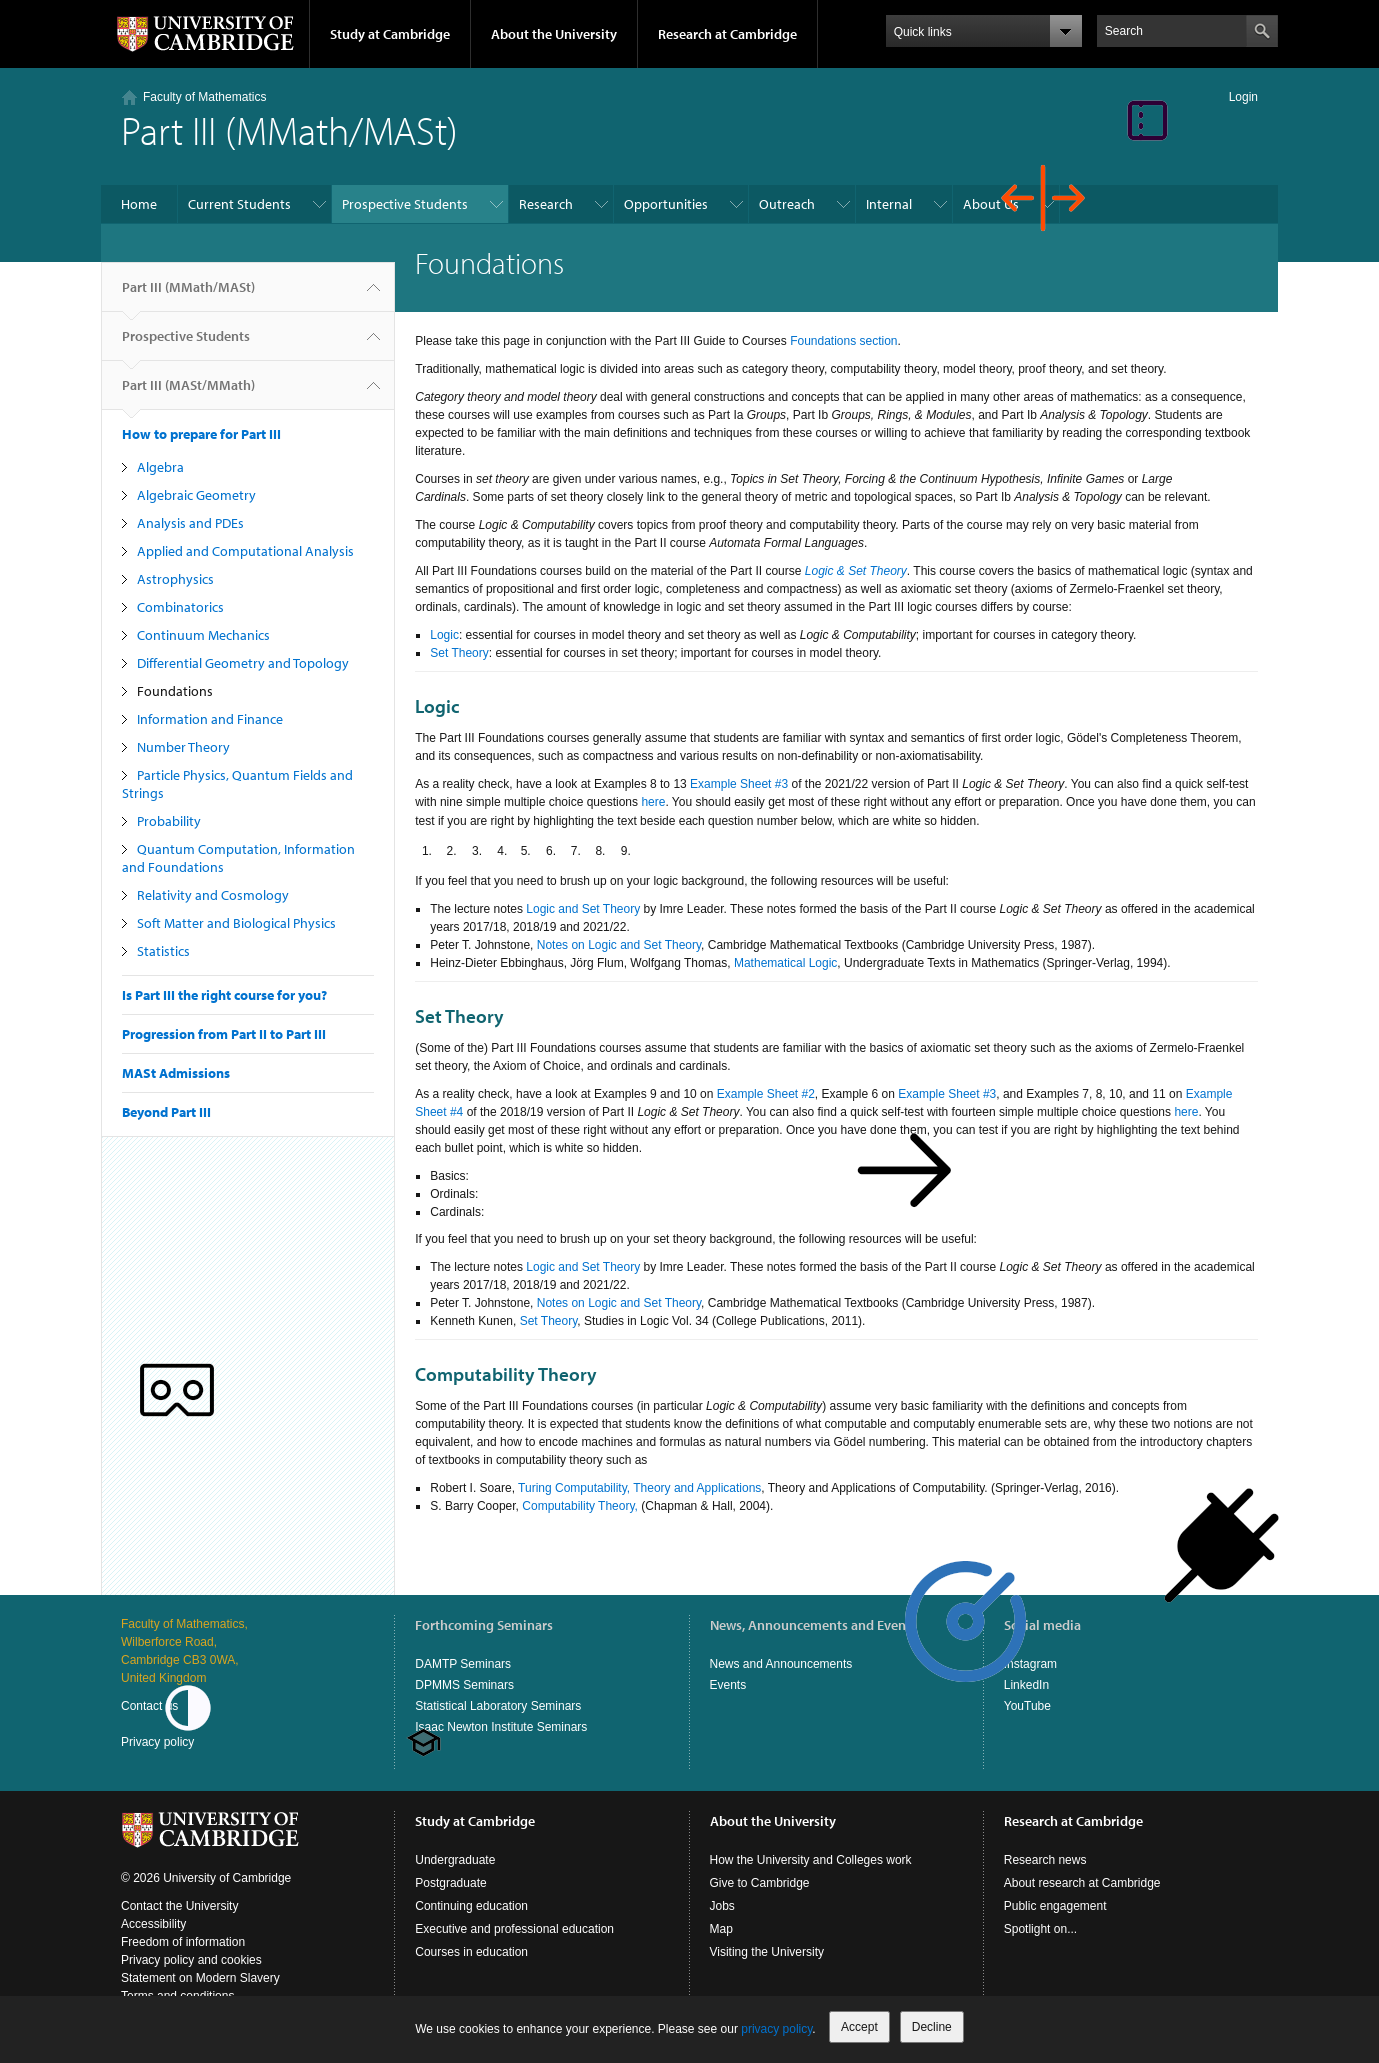 The width and height of the screenshot is (1379, 2063). What do you see at coordinates (1043, 198) in the screenshot?
I see `expand content horizontally` at bounding box center [1043, 198].